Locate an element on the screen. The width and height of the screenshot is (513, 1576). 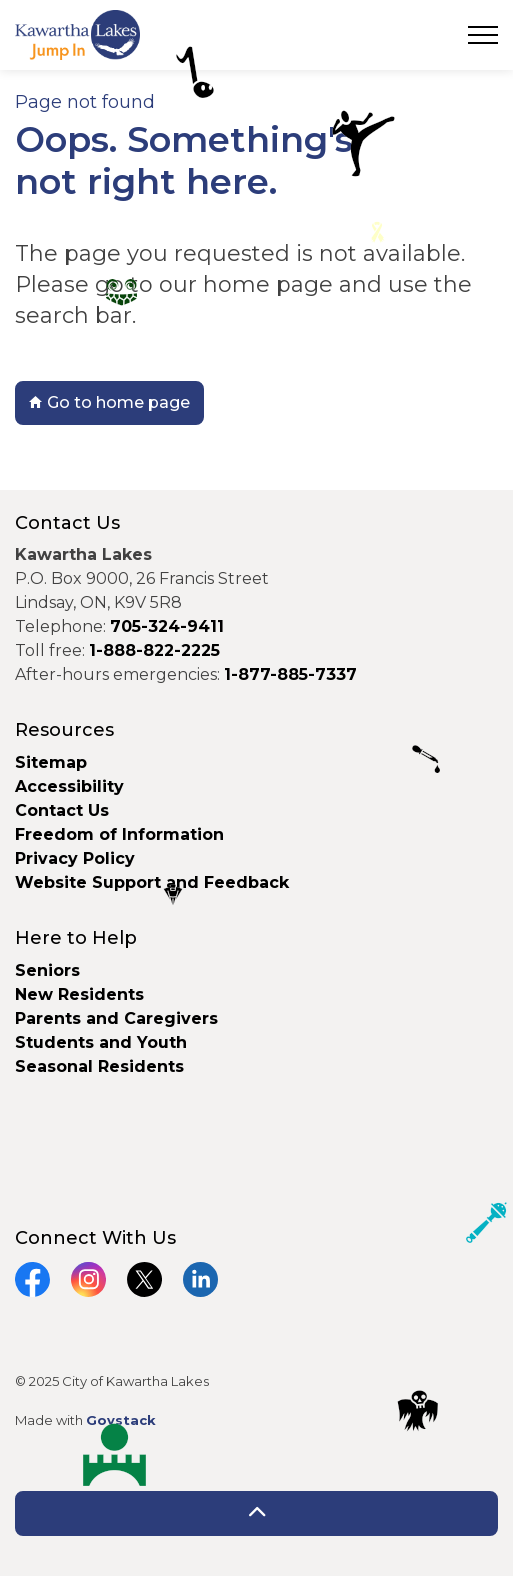
indicates a haunted or spooky game element is located at coordinates (418, 1411).